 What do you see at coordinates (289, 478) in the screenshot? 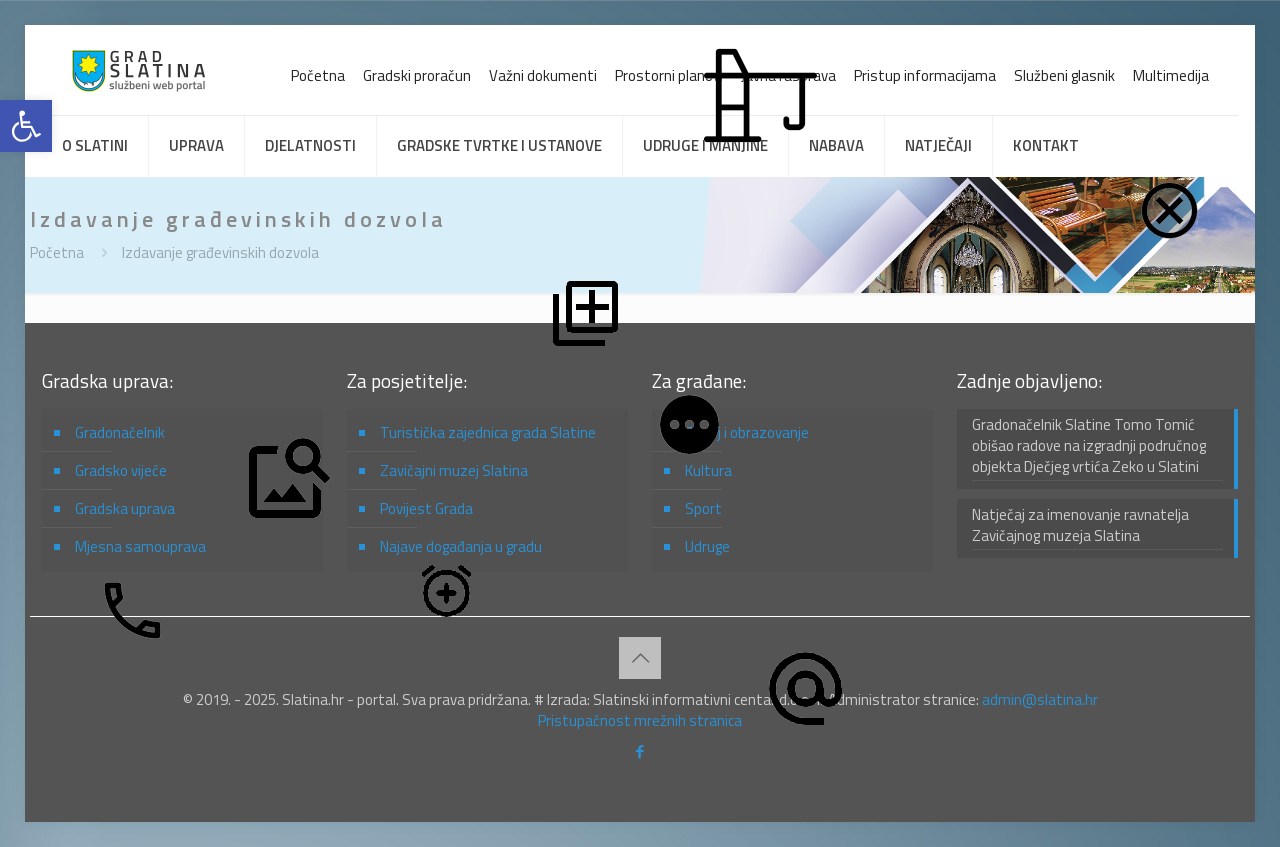
I see `search using an image or photo` at bounding box center [289, 478].